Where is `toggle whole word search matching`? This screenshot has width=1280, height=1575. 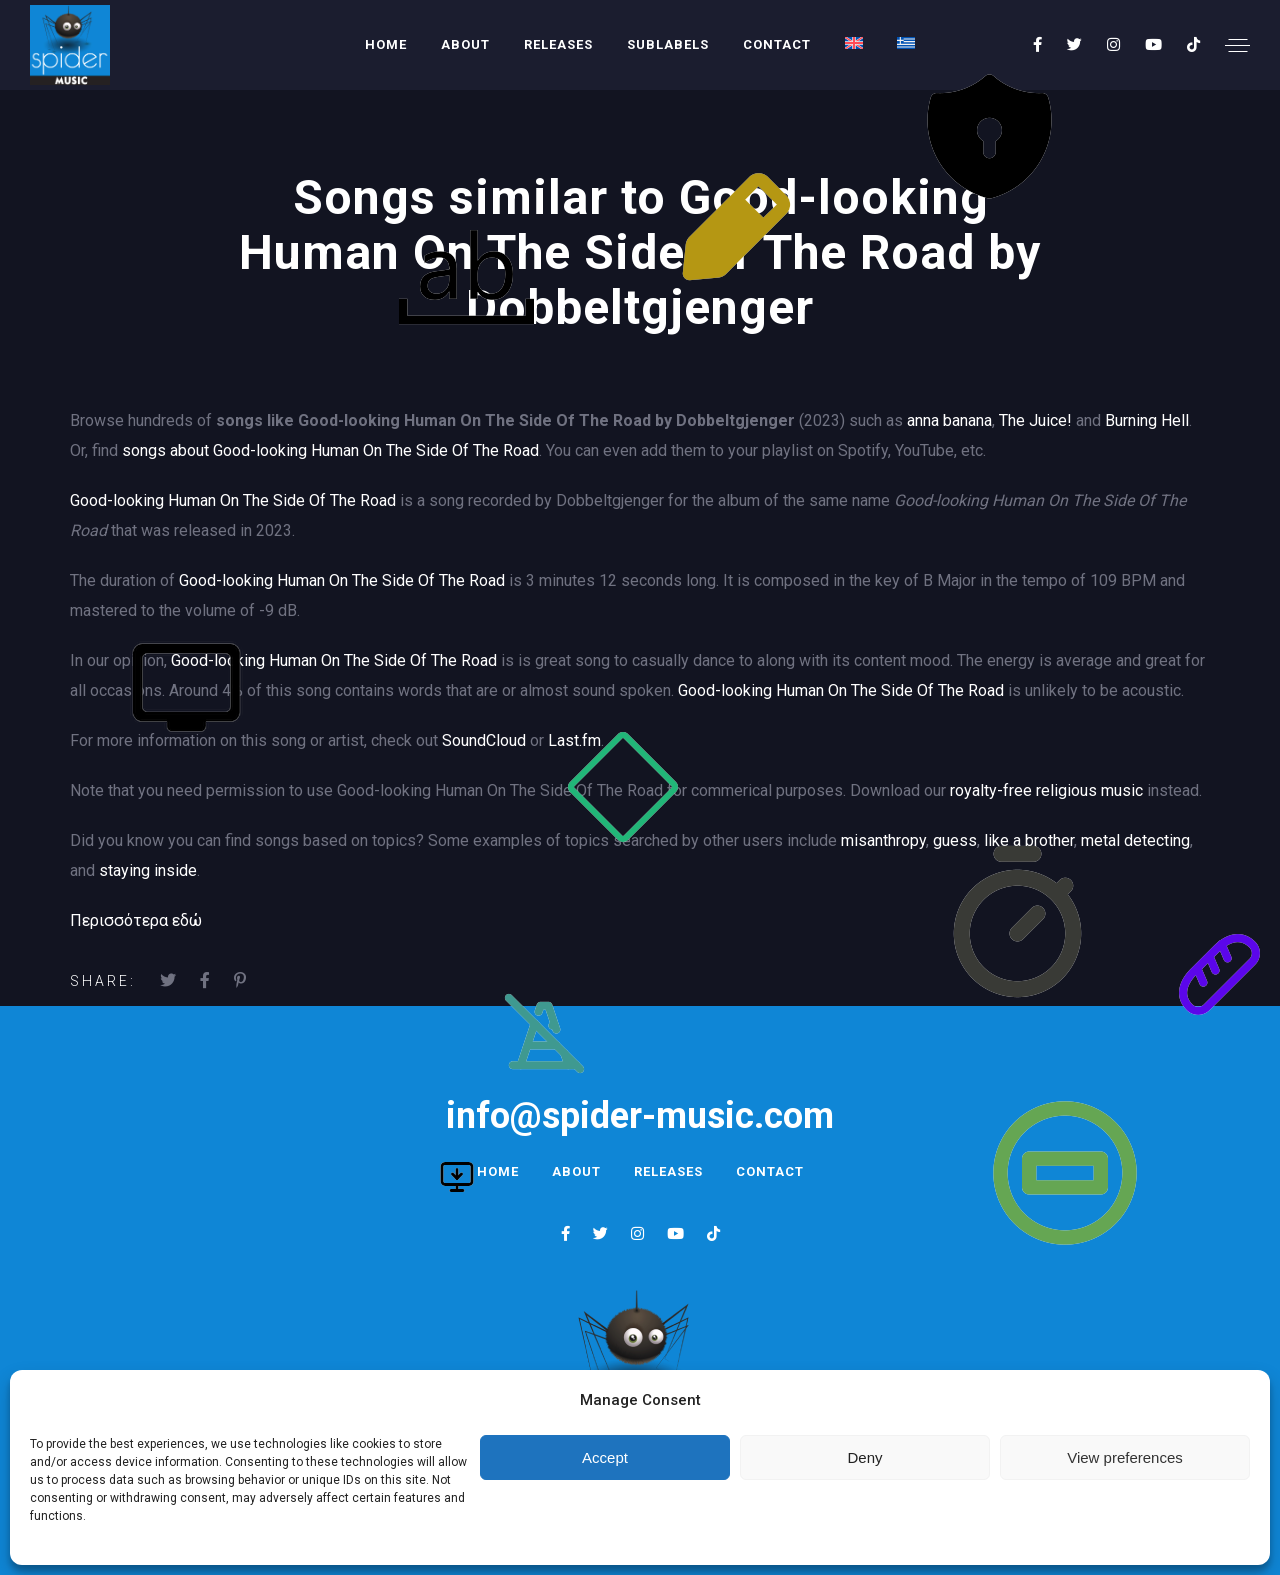 toggle whole word search matching is located at coordinates (466, 273).